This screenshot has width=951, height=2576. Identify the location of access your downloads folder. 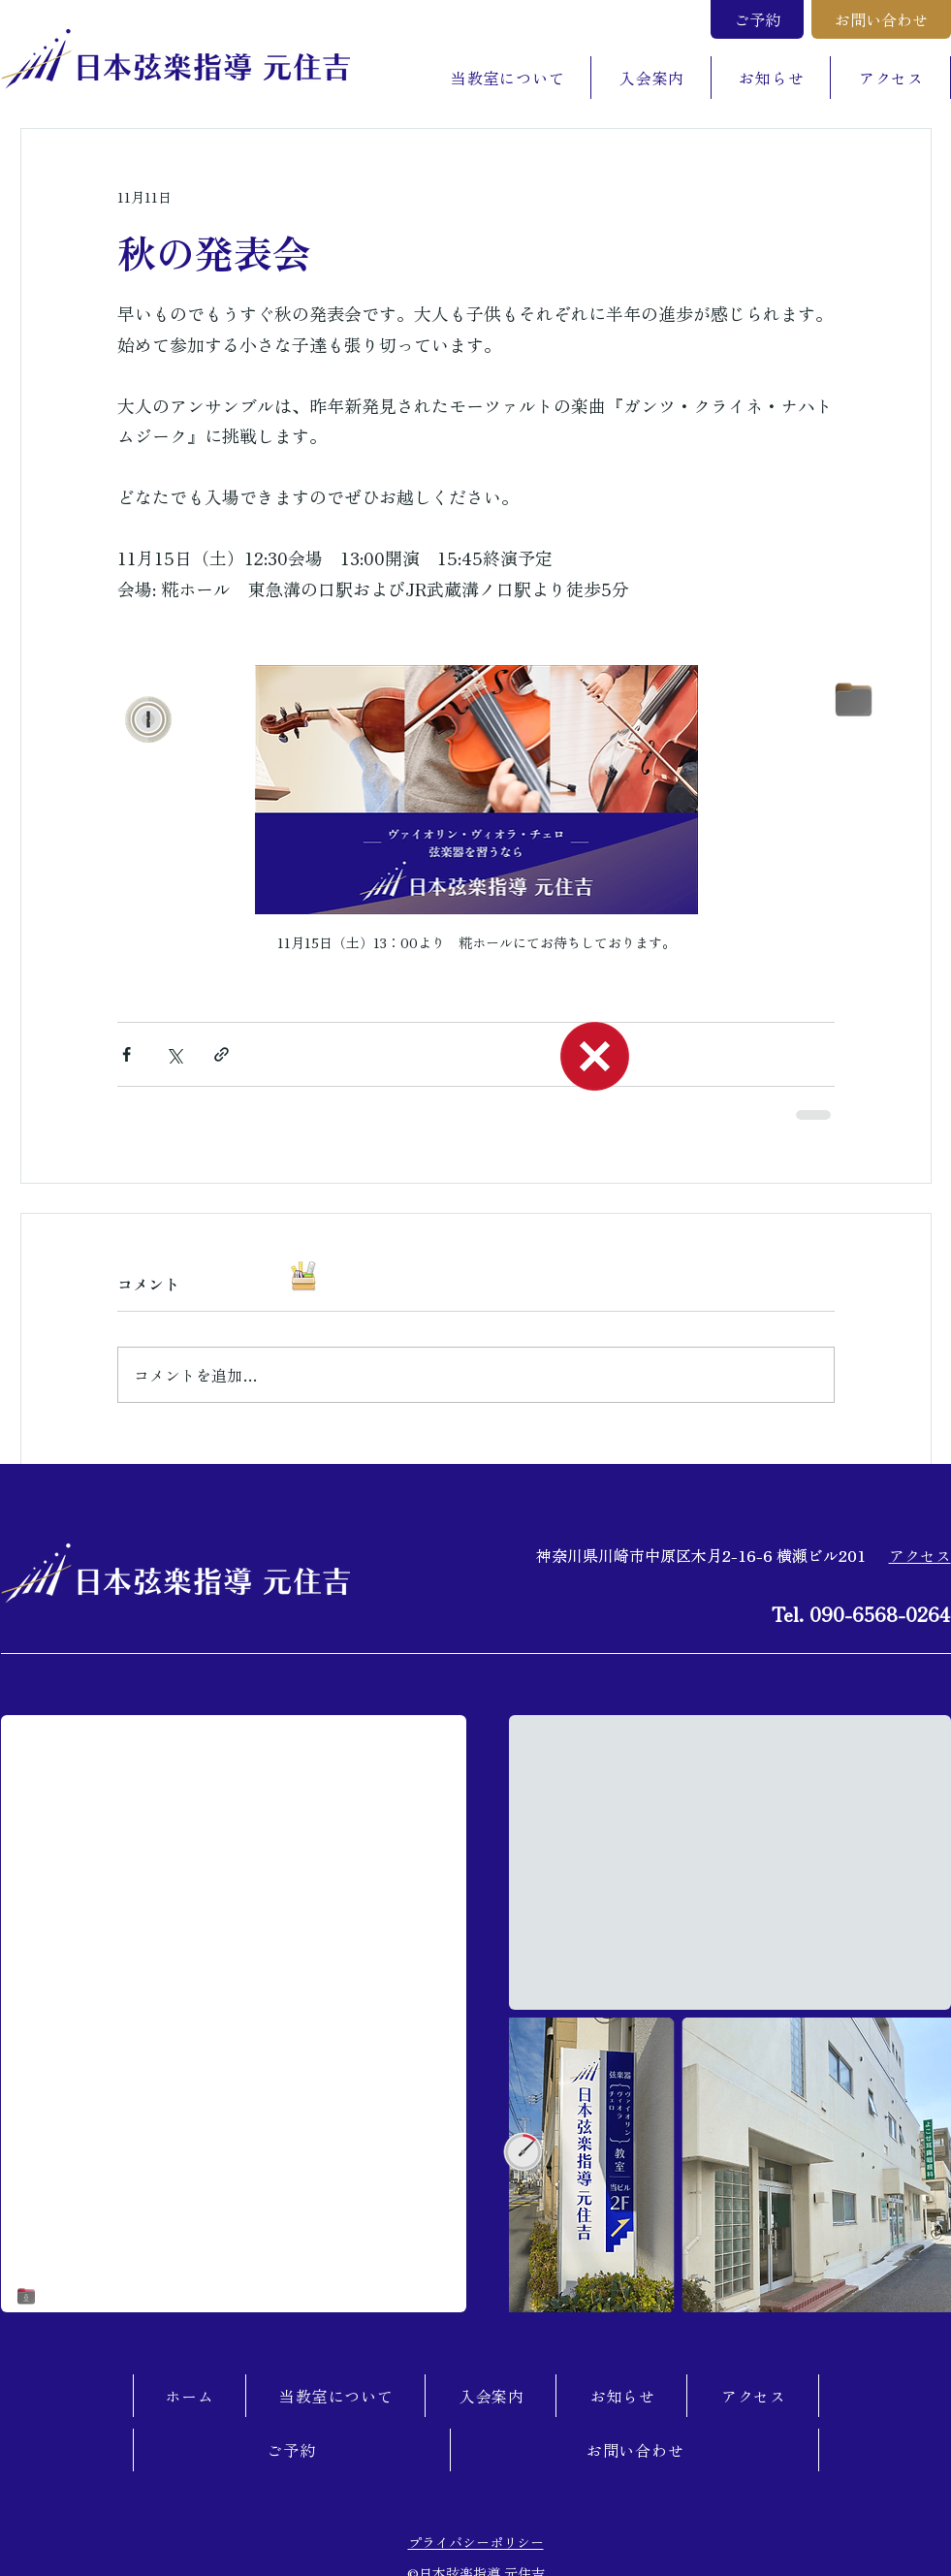
(26, 2296).